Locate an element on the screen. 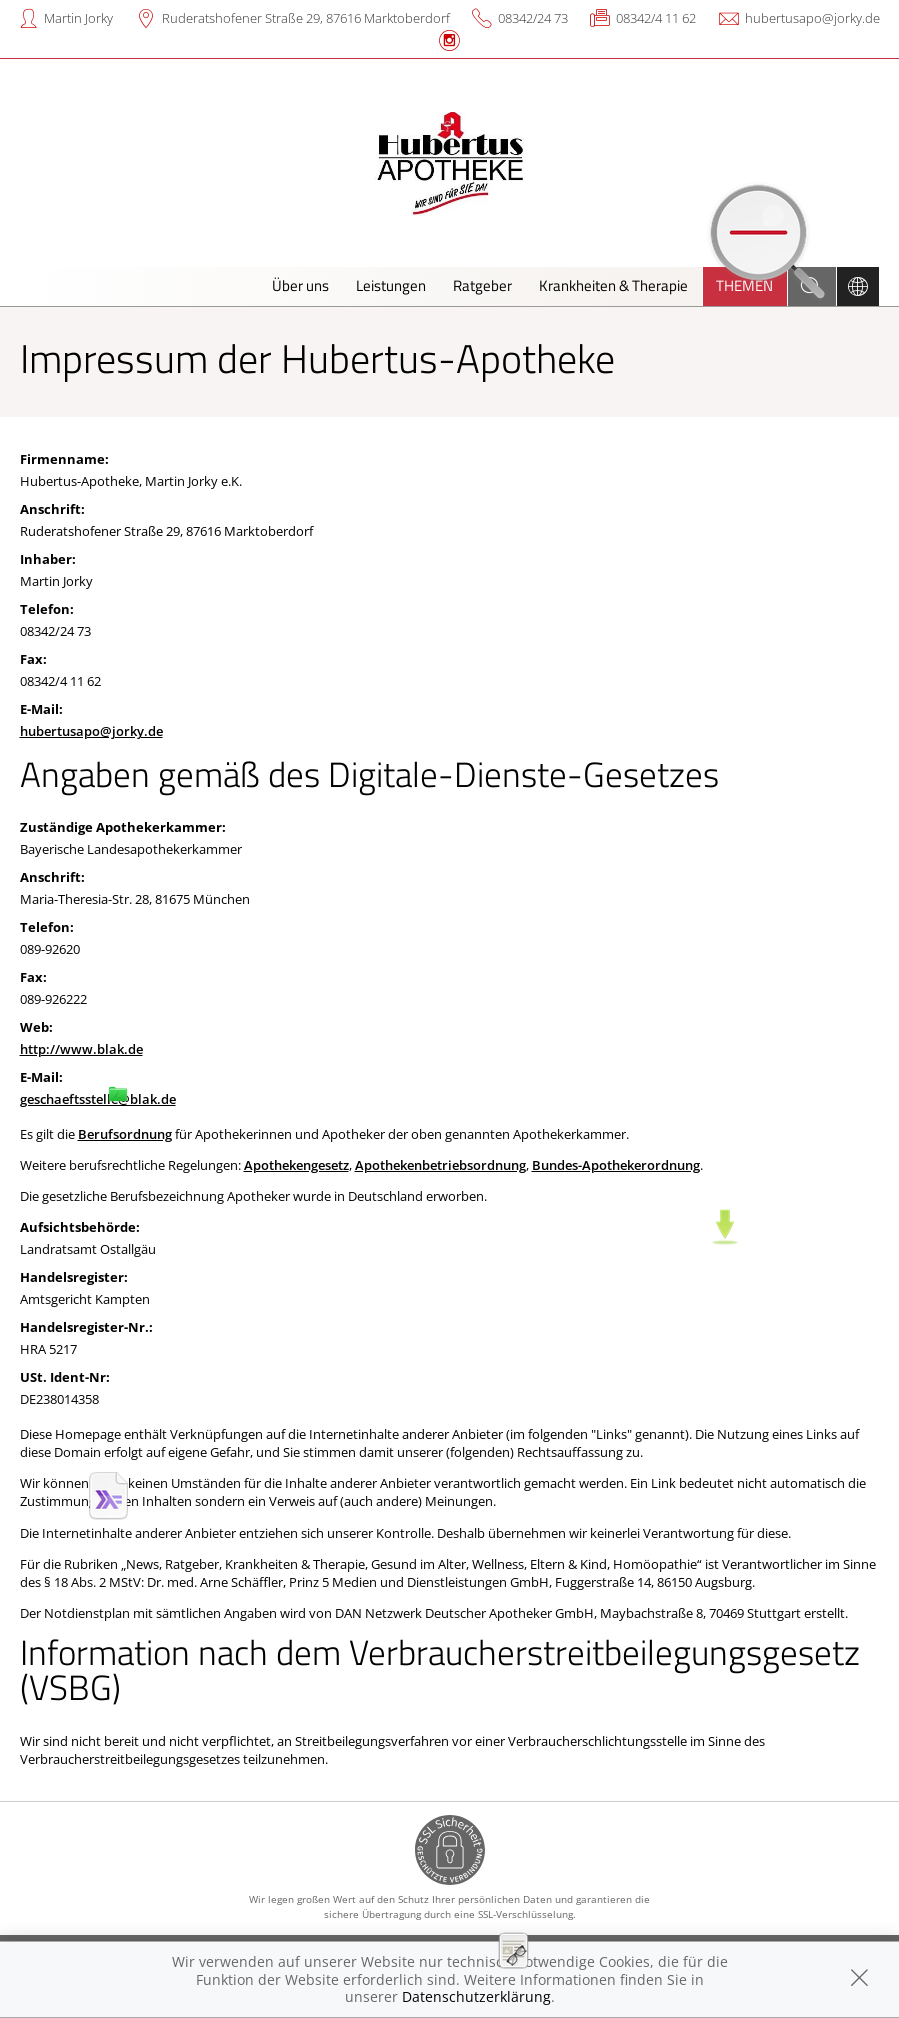 This screenshot has width=899, height=2018. zoom out to see more content is located at coordinates (766, 240).